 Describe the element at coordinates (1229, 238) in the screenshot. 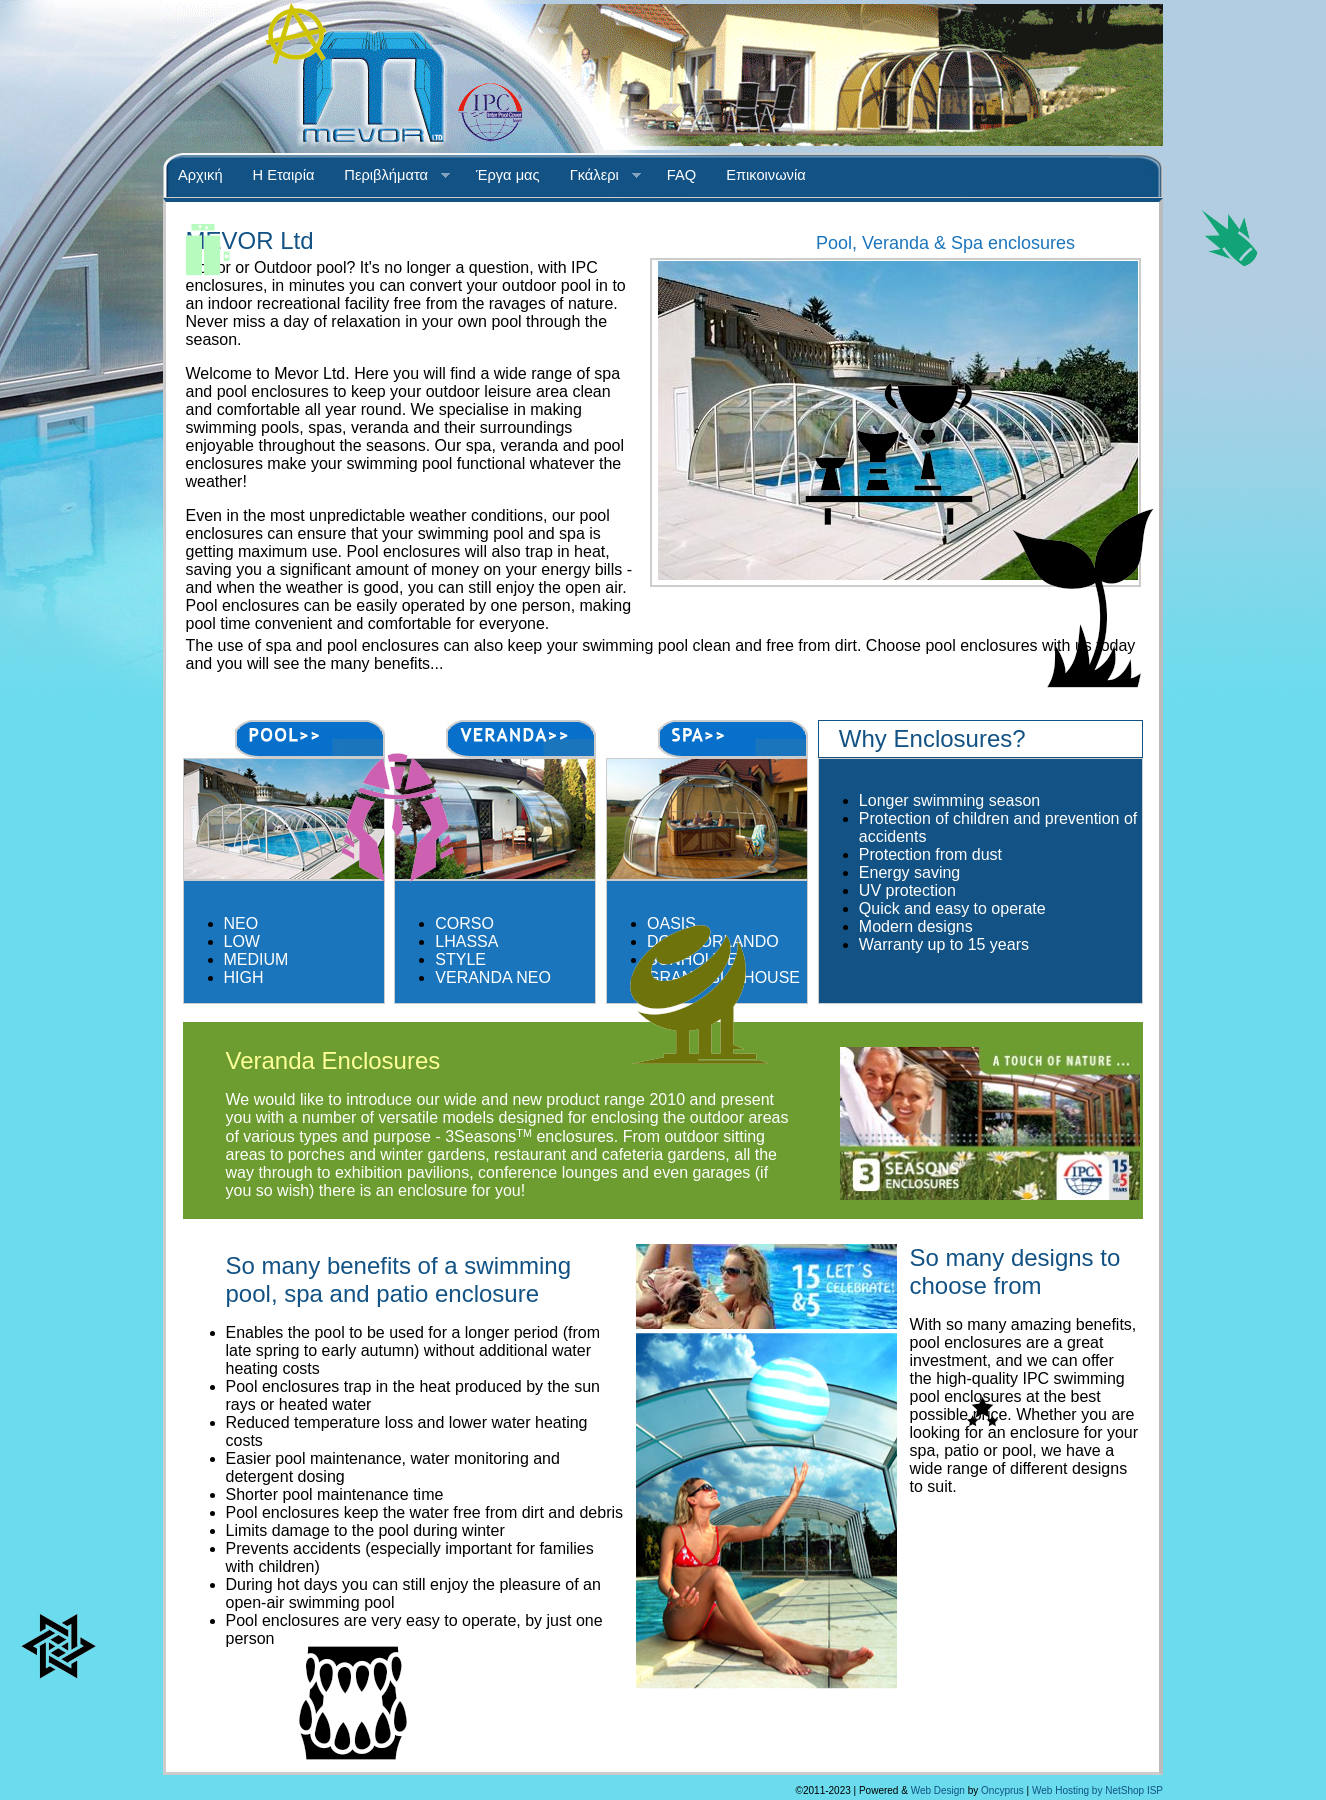

I see `indicates influence or social impact` at that location.